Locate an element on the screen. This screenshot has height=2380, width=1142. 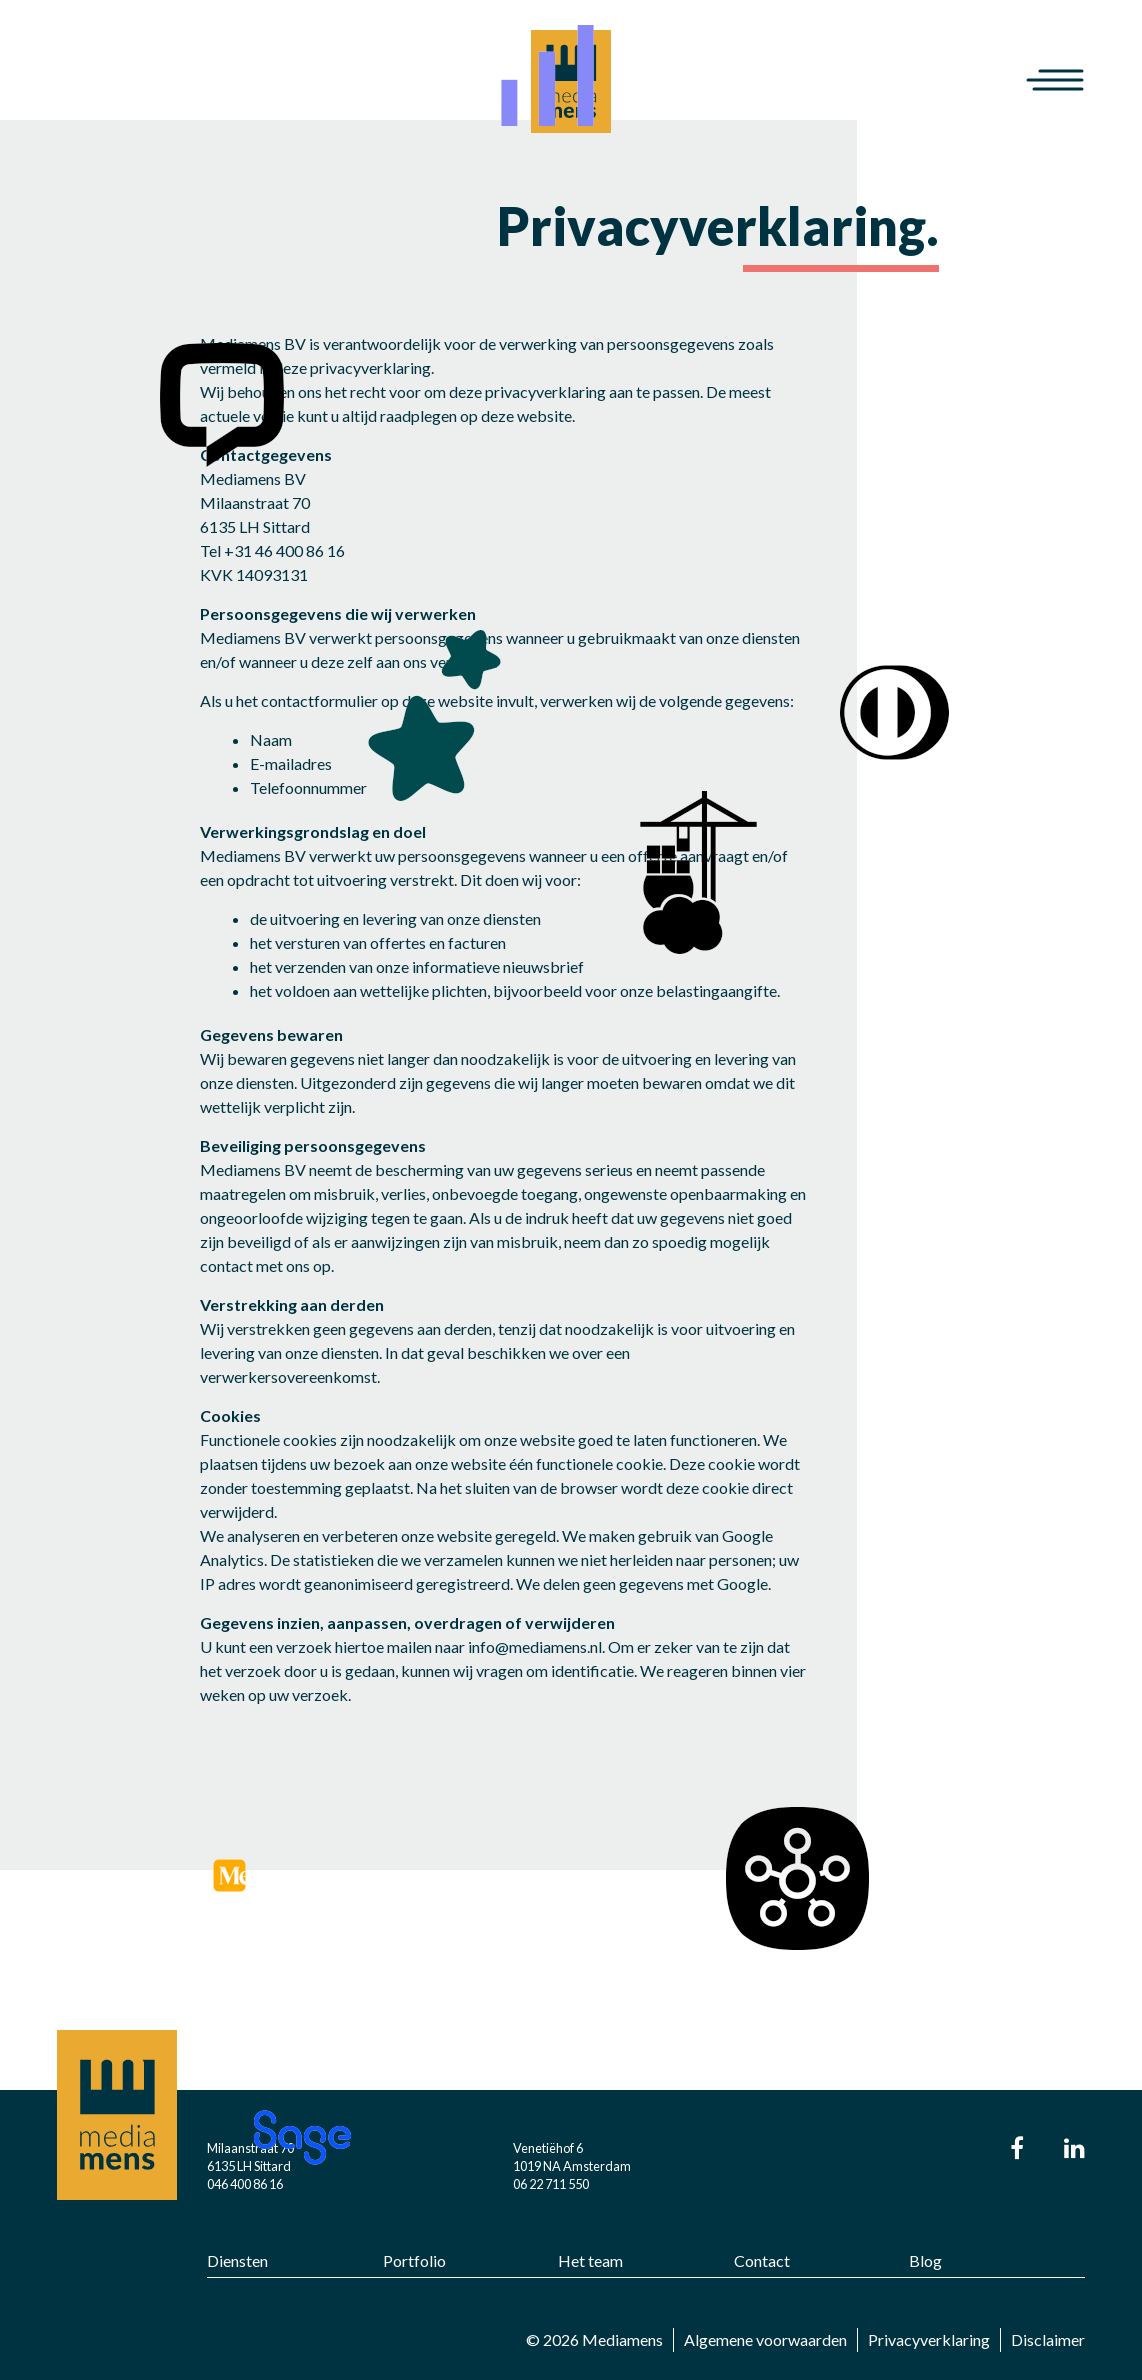
open Anki flashcard application is located at coordinates (434, 715).